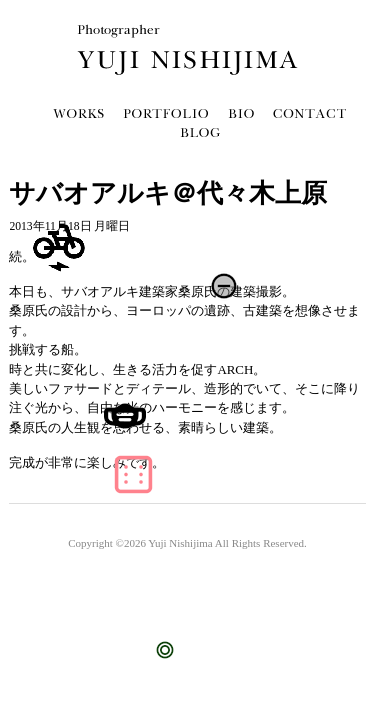  I want to click on randomize or shuffle content, so click(133, 474).